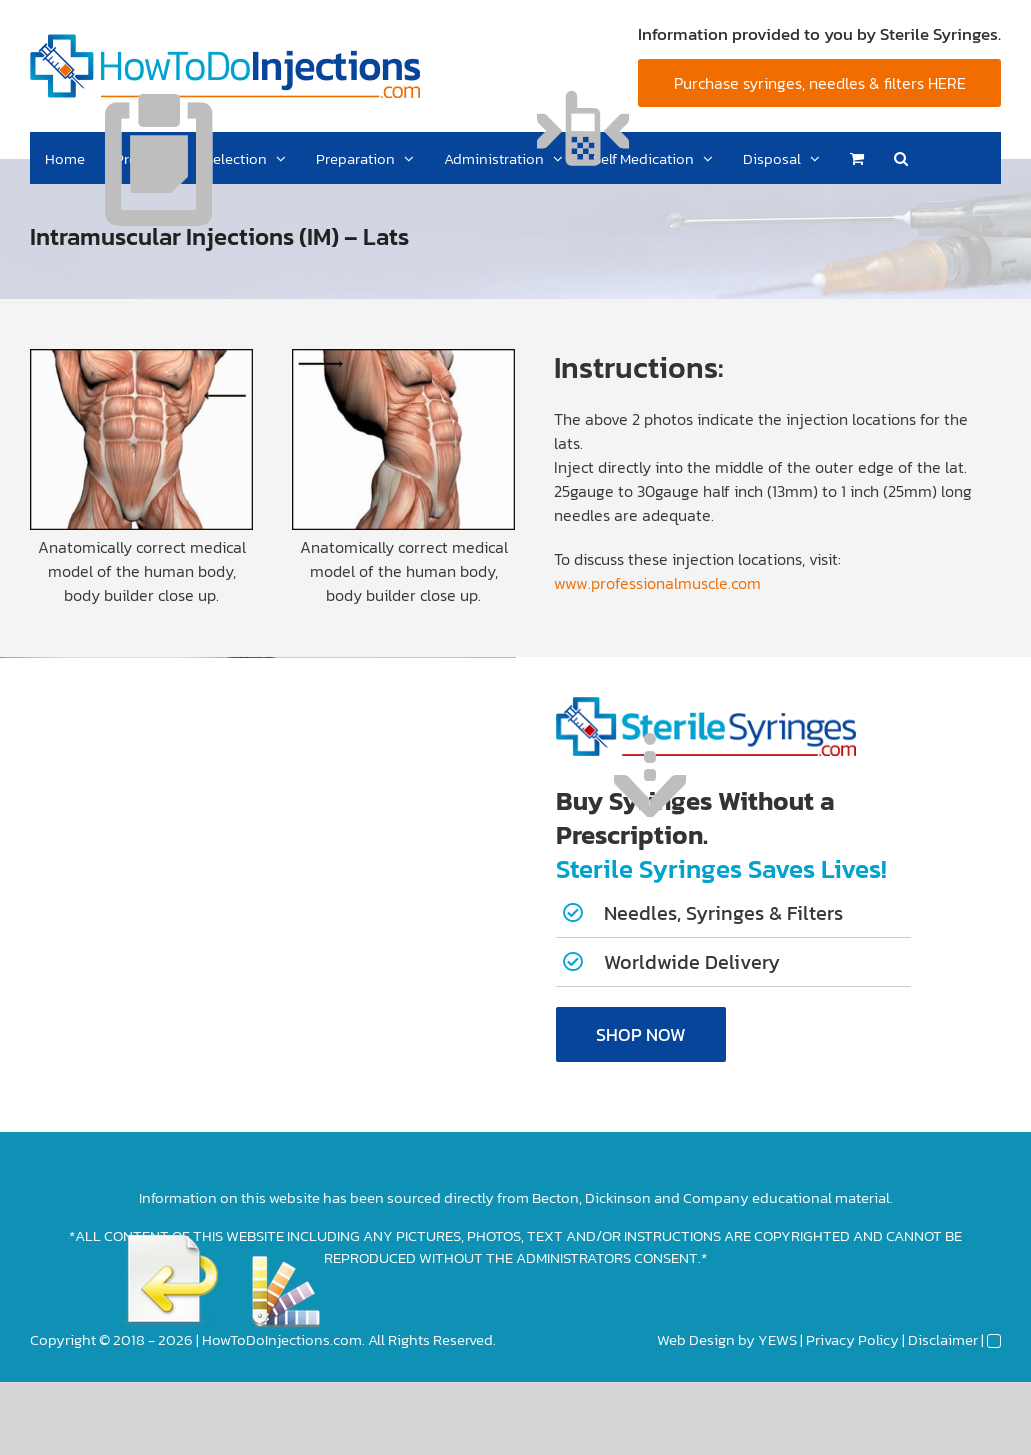 This screenshot has width=1031, height=1455. I want to click on open downloads folder, so click(650, 775).